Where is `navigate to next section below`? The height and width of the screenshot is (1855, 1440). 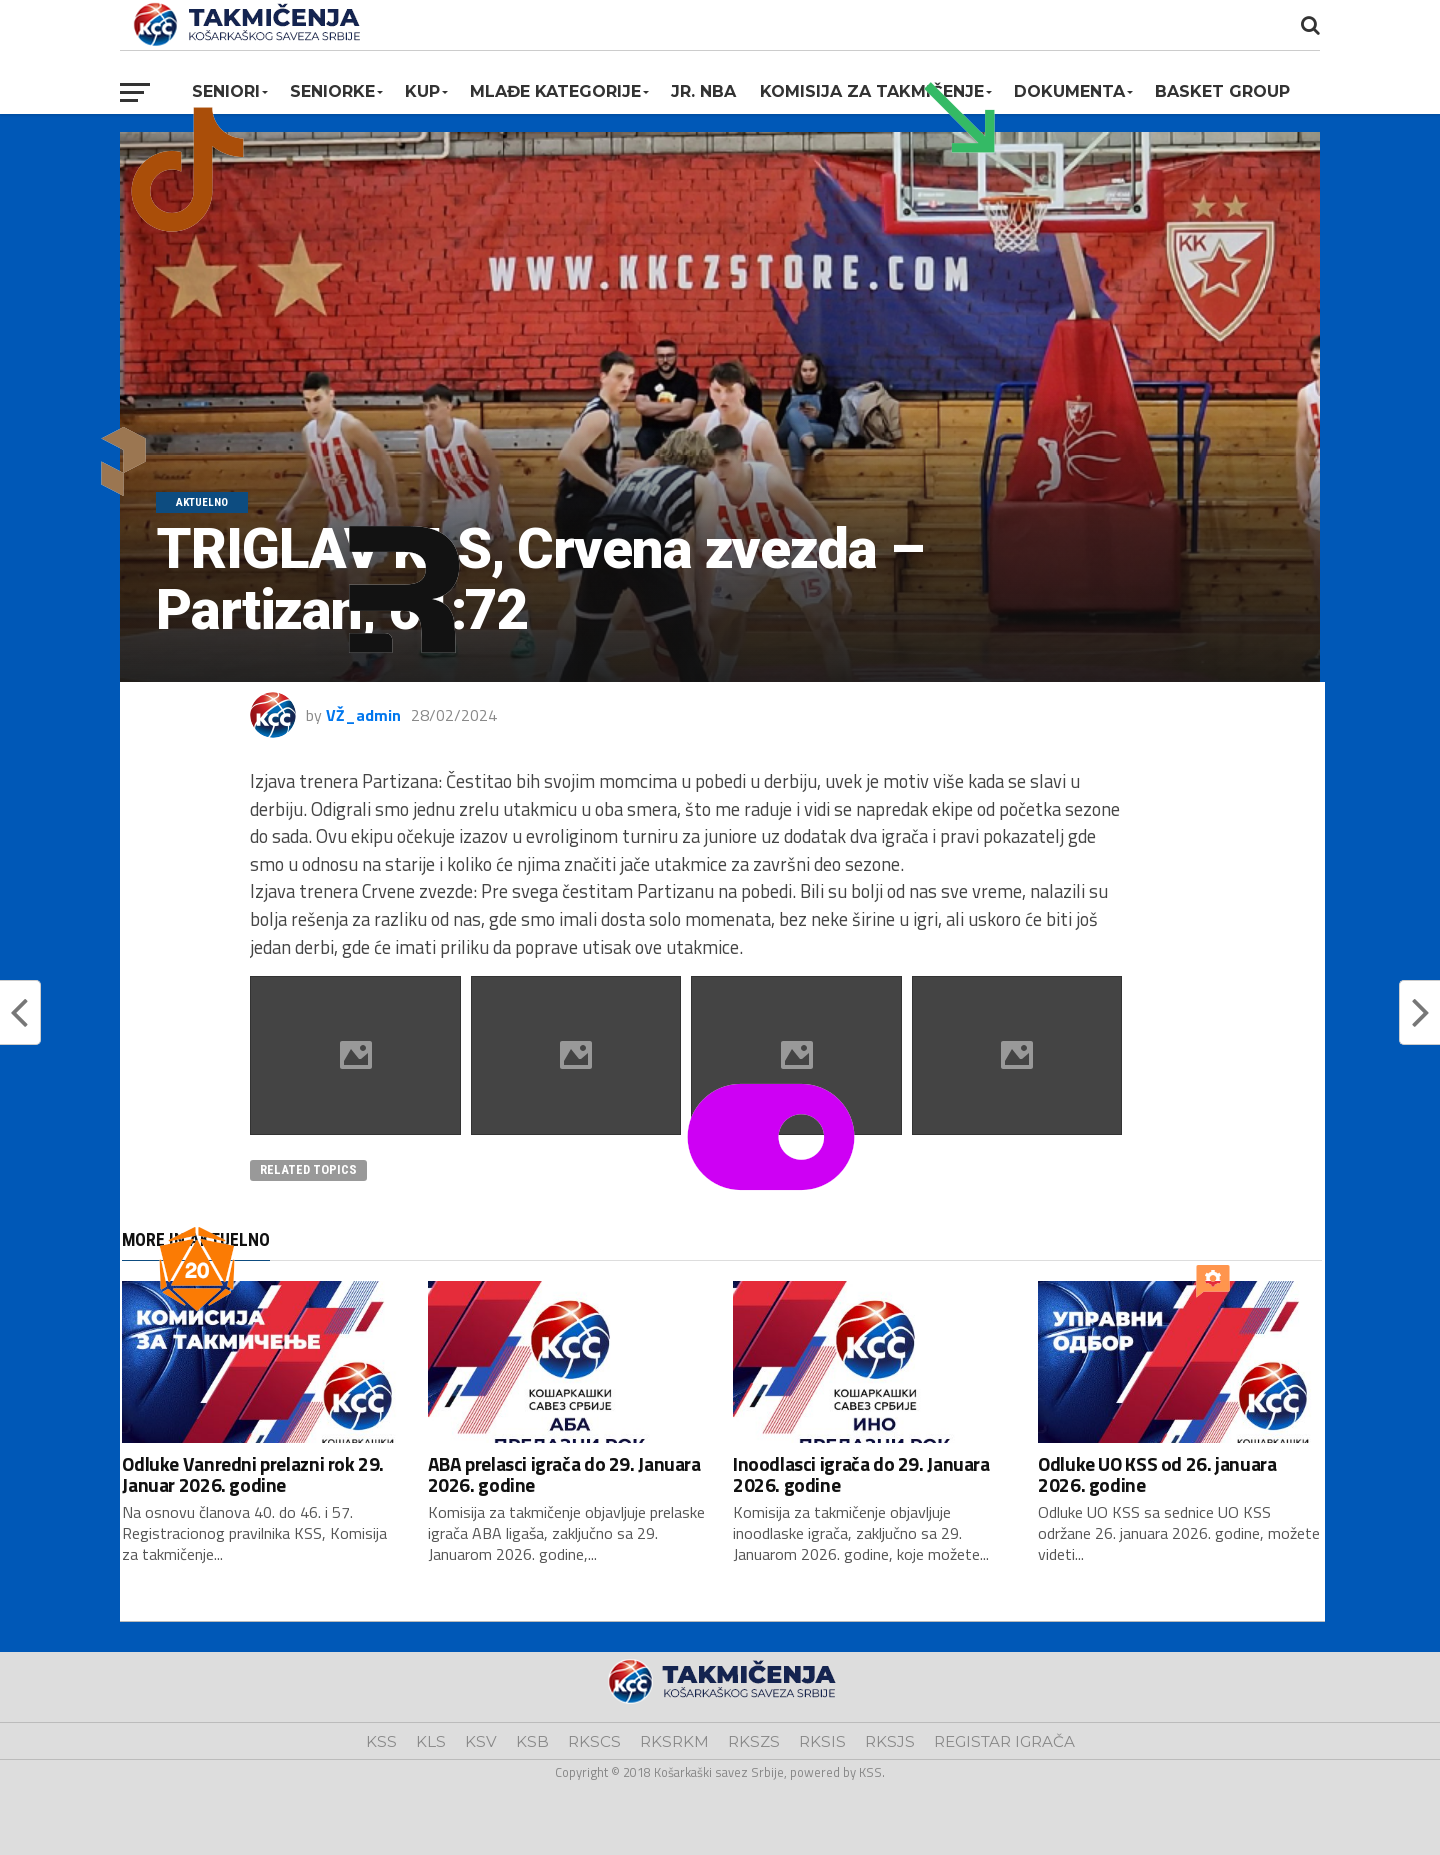 navigate to next section below is located at coordinates (961, 119).